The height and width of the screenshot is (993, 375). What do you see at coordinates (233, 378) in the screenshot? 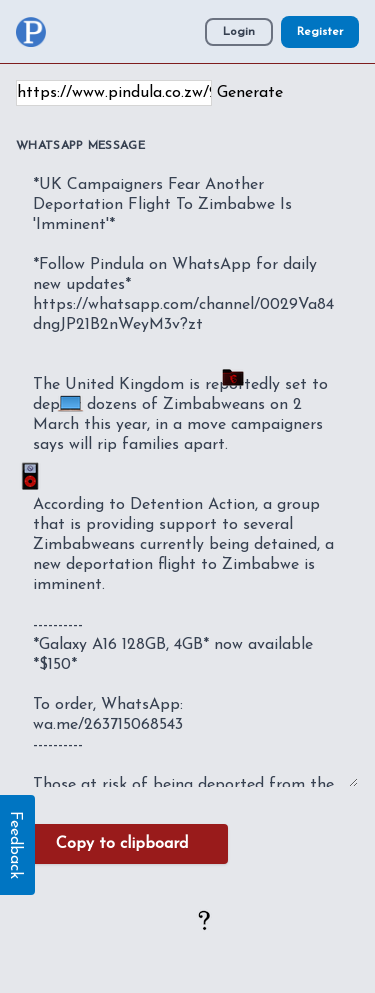
I see `open msi-branded files folder` at bounding box center [233, 378].